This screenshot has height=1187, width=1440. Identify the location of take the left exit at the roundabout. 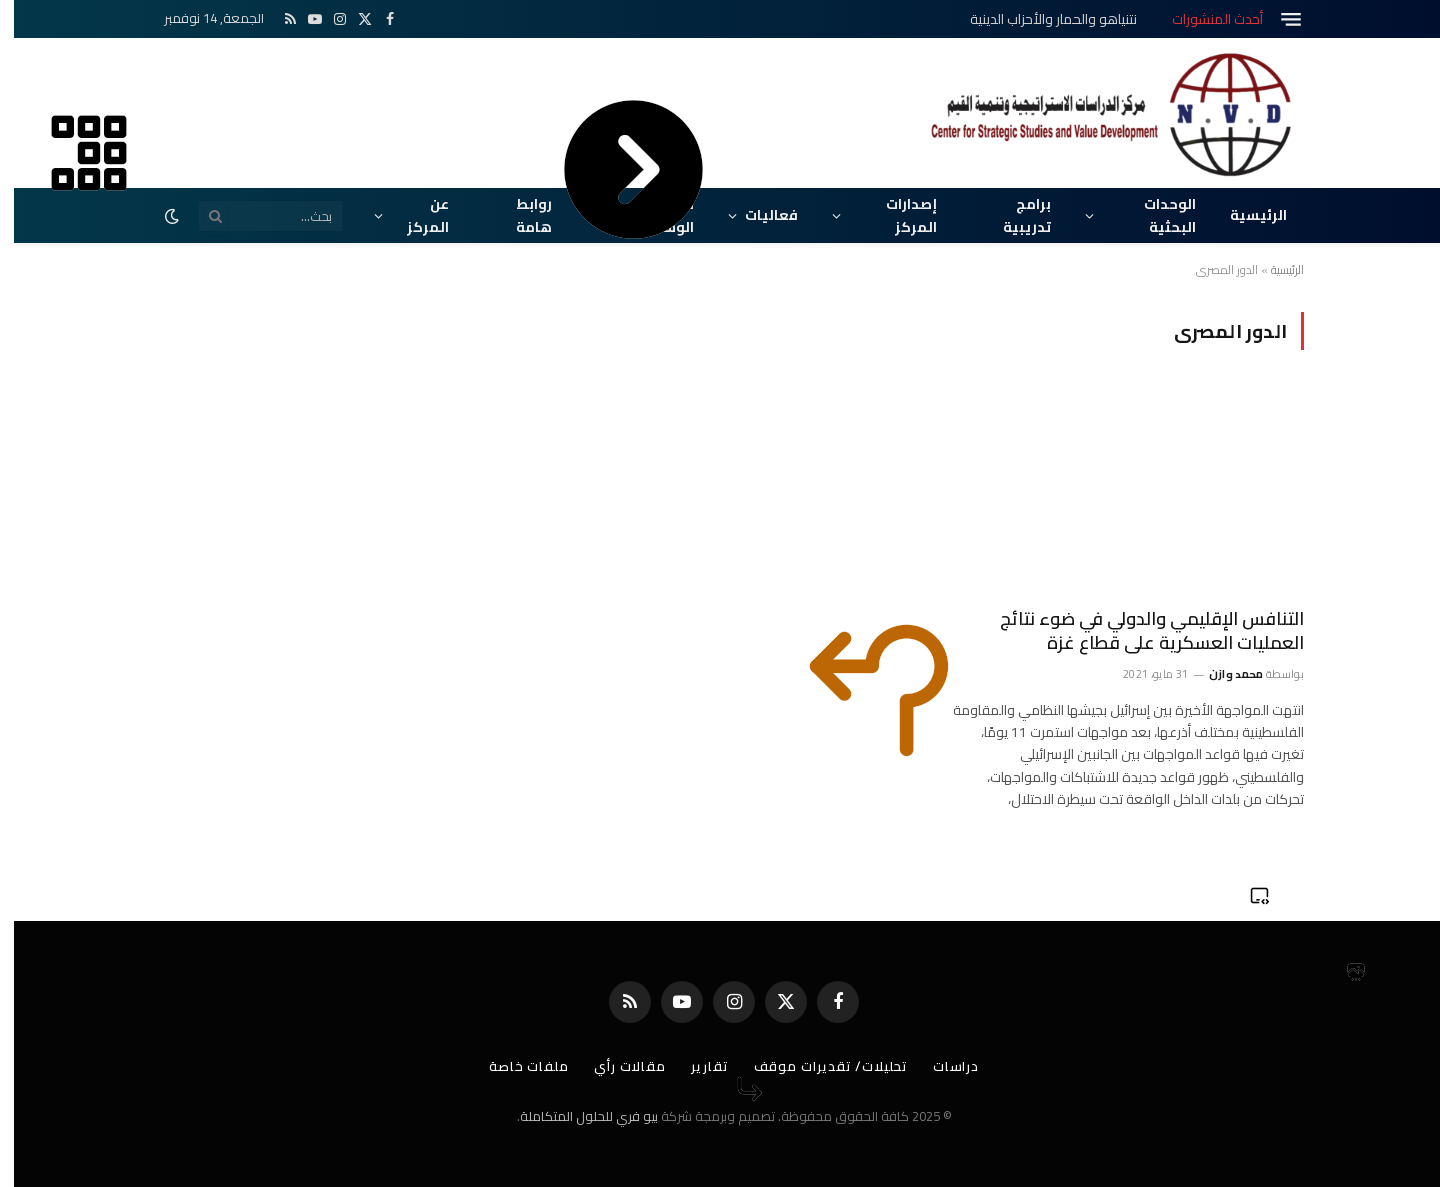
(879, 687).